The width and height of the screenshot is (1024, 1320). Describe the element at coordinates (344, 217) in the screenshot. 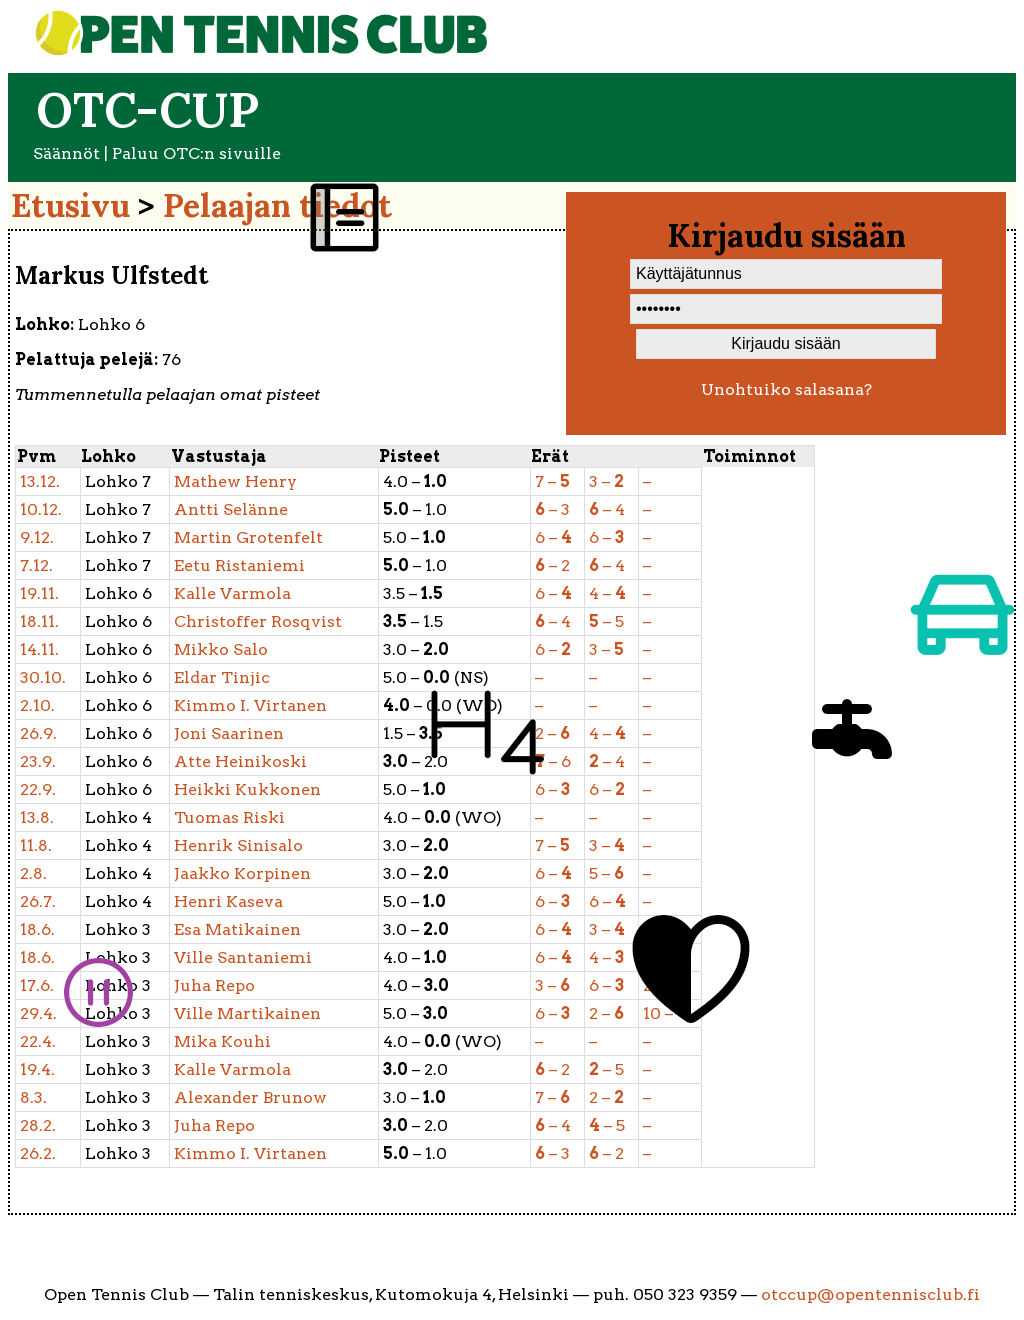

I see `open your notebook or notes` at that location.